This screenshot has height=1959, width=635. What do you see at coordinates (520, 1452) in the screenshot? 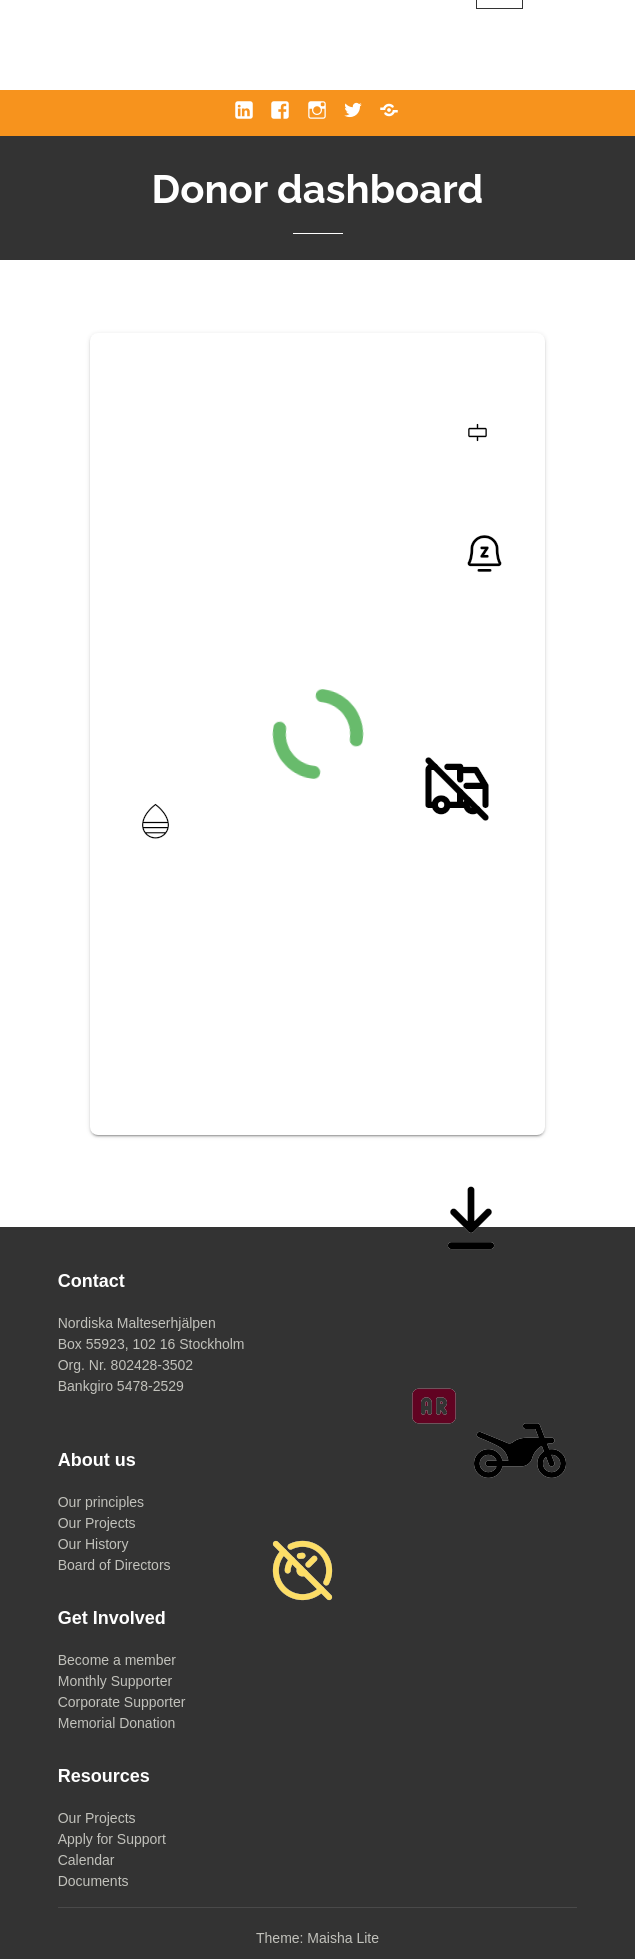
I see `select motorcycle as vehicle type` at bounding box center [520, 1452].